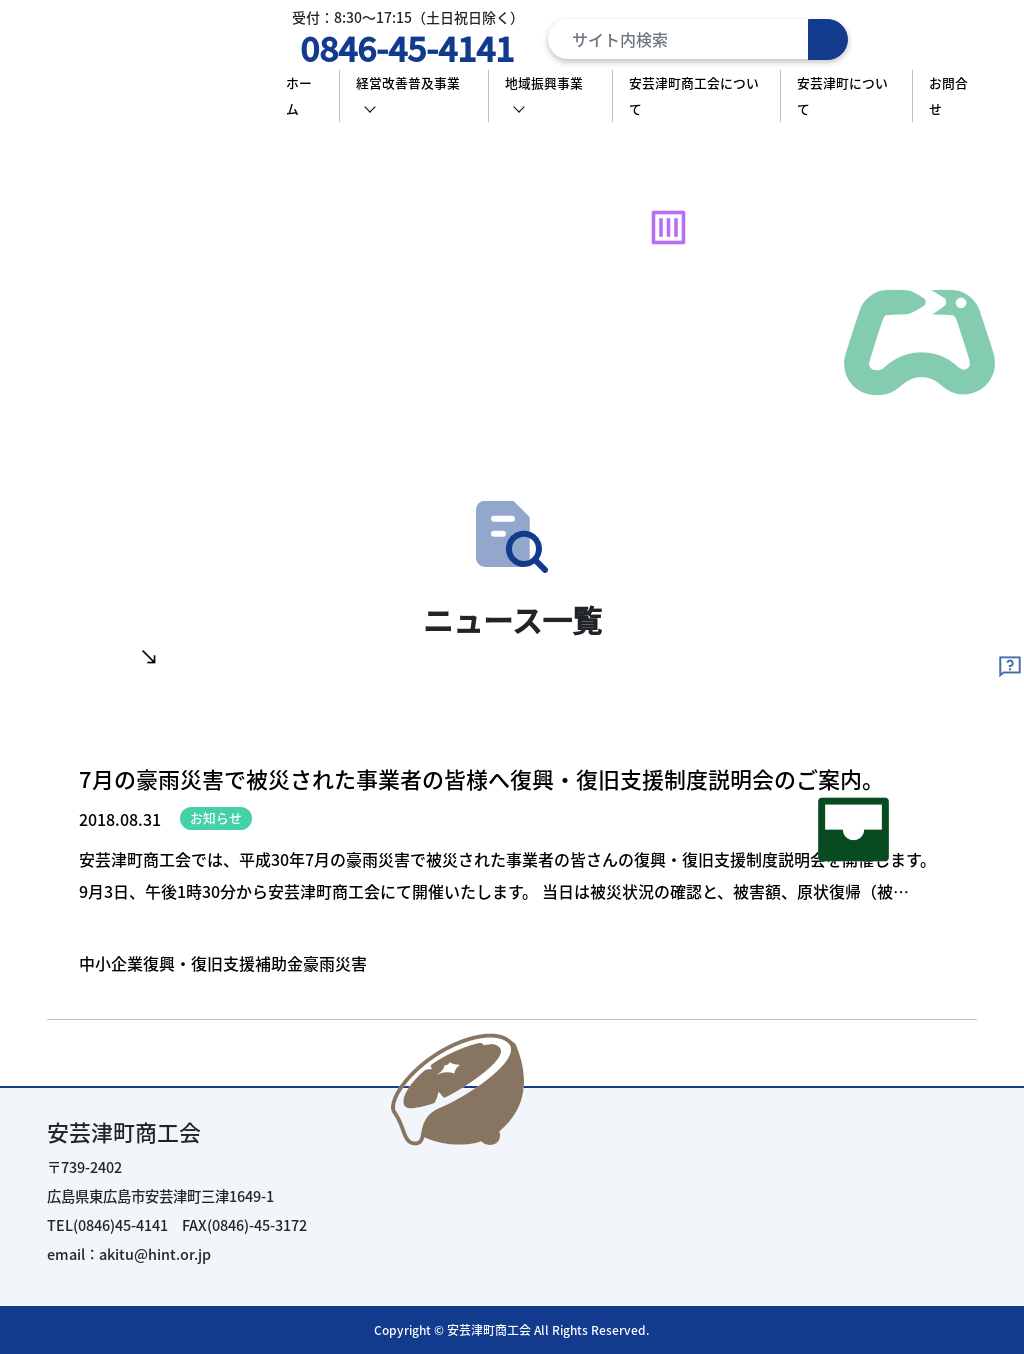 The height and width of the screenshot is (1354, 1024). Describe the element at coordinates (668, 227) in the screenshot. I see `switch to vertical column layout` at that location.